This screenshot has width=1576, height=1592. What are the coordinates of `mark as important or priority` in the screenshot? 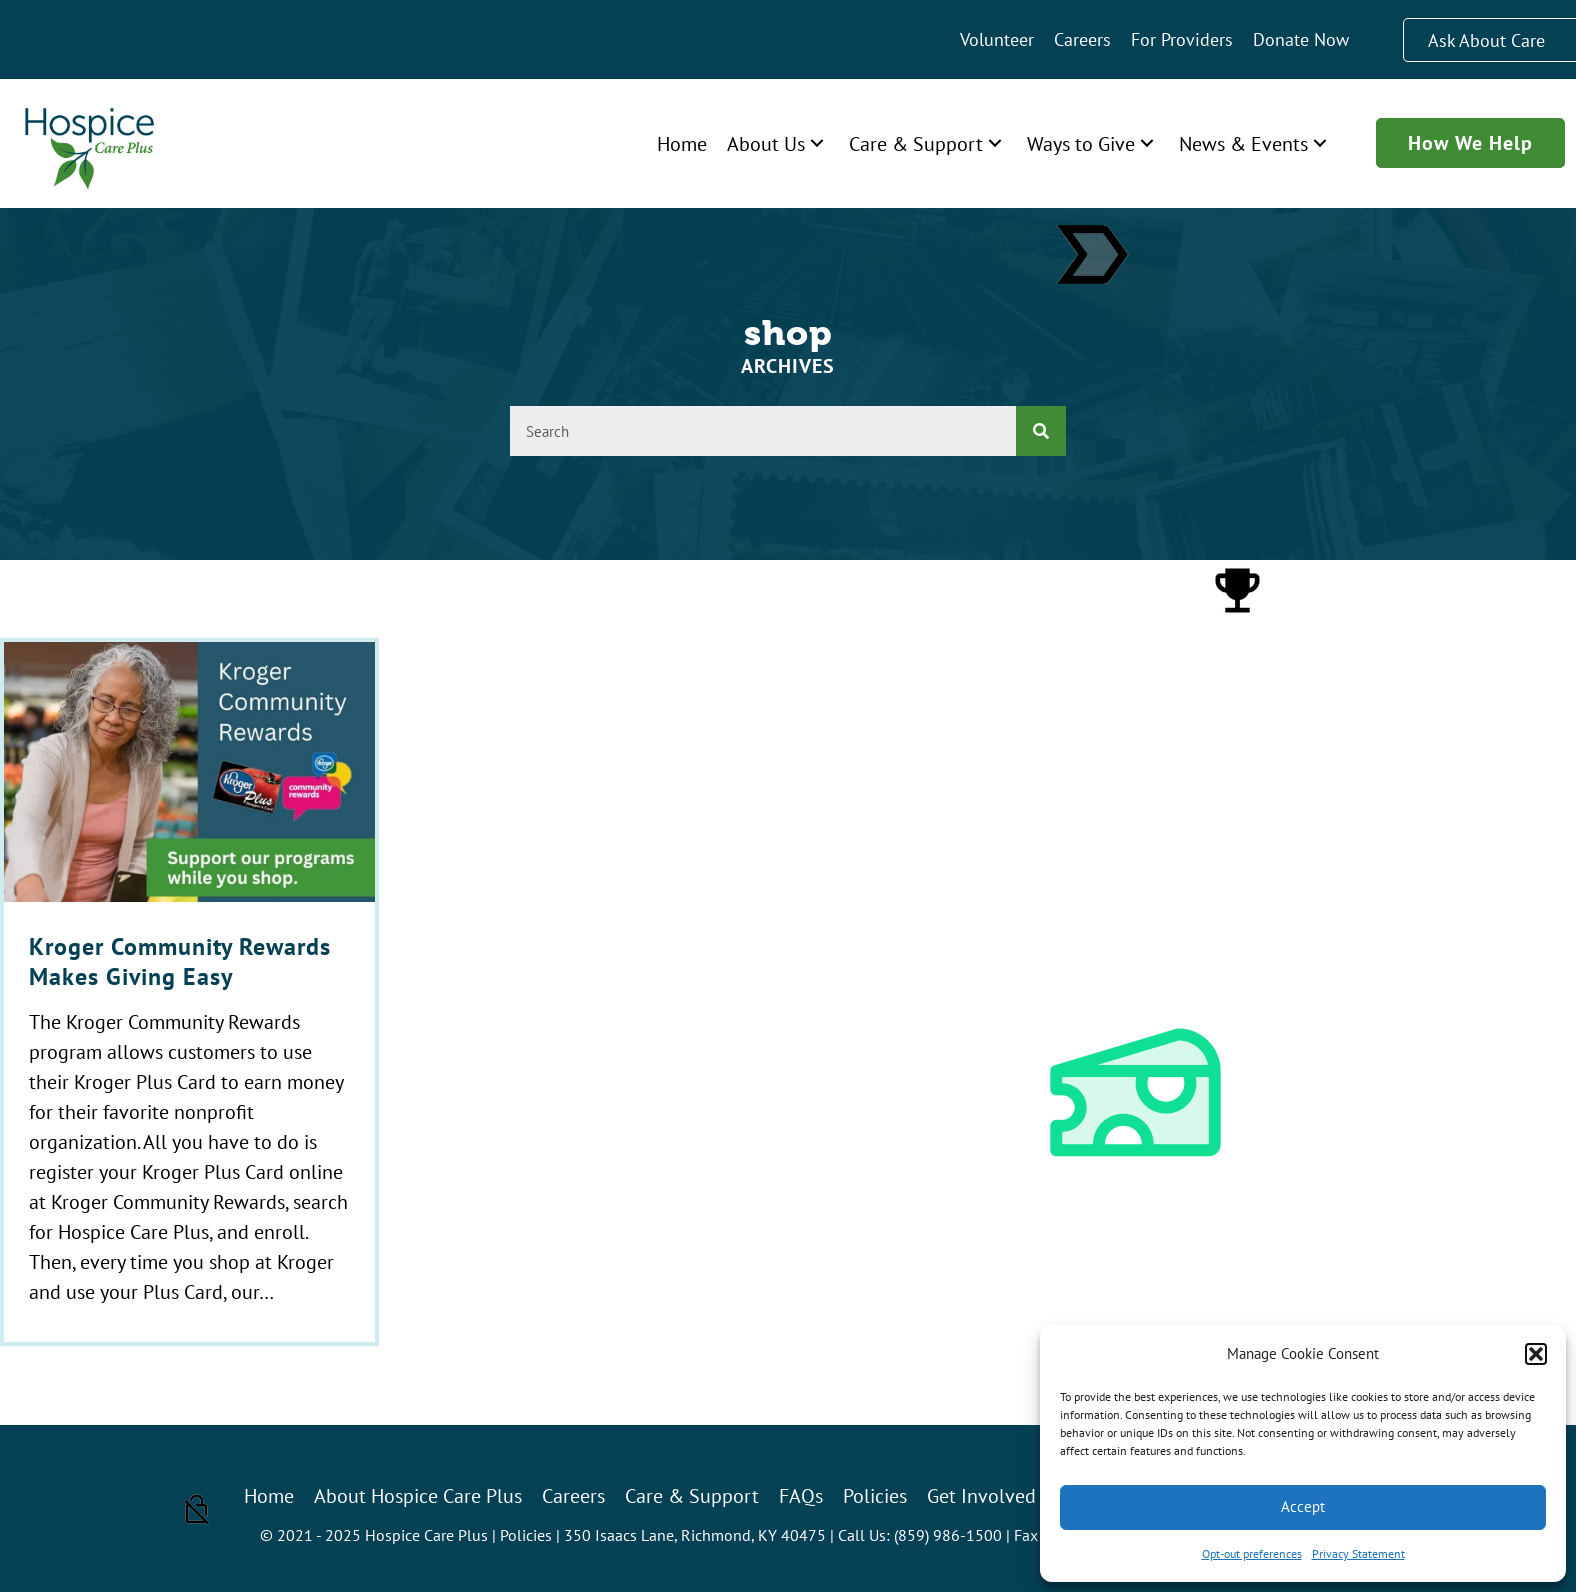 It's located at (1090, 254).